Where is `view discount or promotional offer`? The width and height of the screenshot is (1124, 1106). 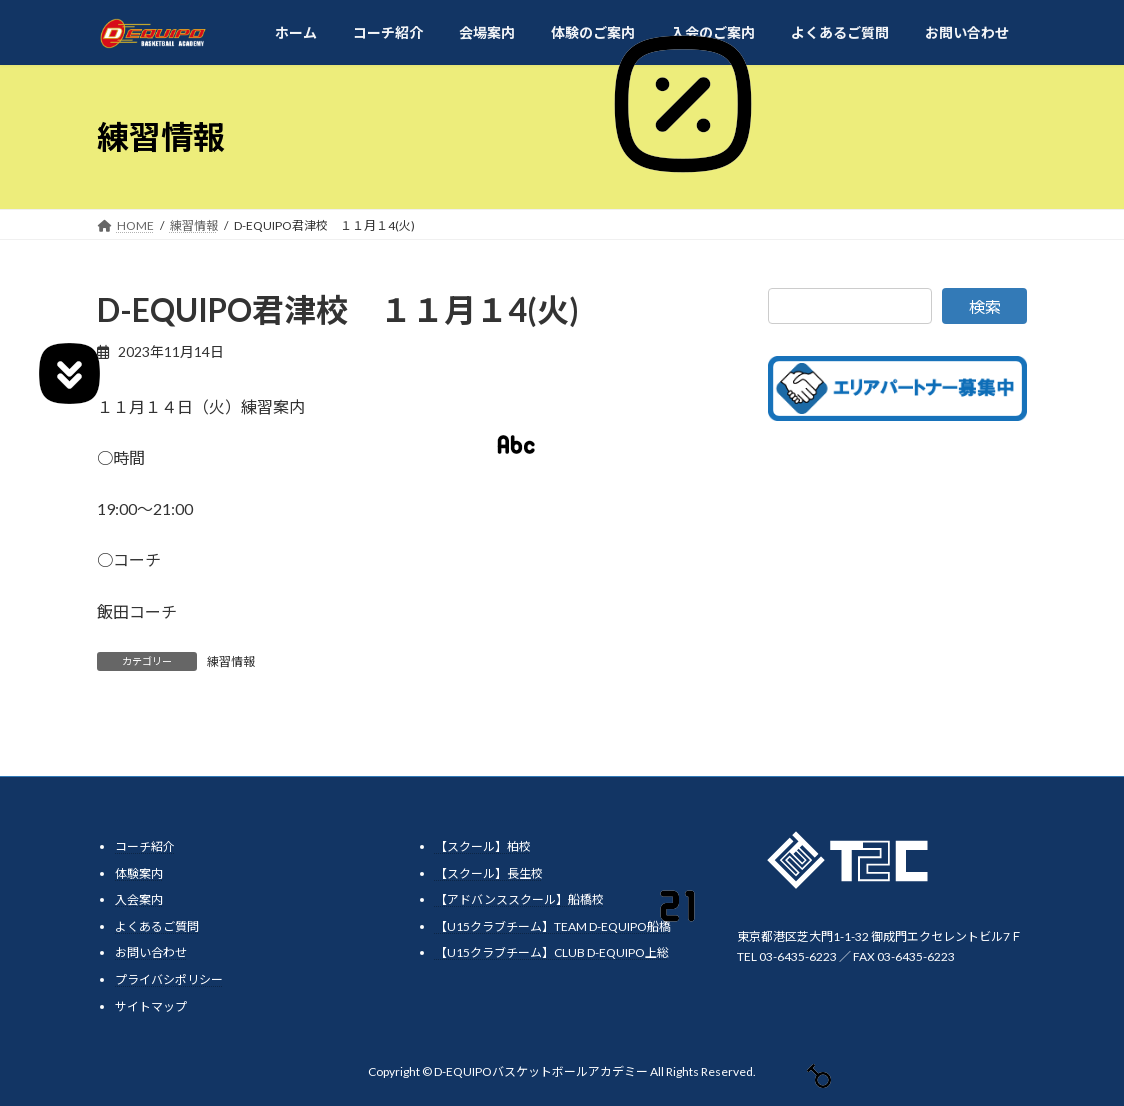
view discount or promotional offer is located at coordinates (683, 104).